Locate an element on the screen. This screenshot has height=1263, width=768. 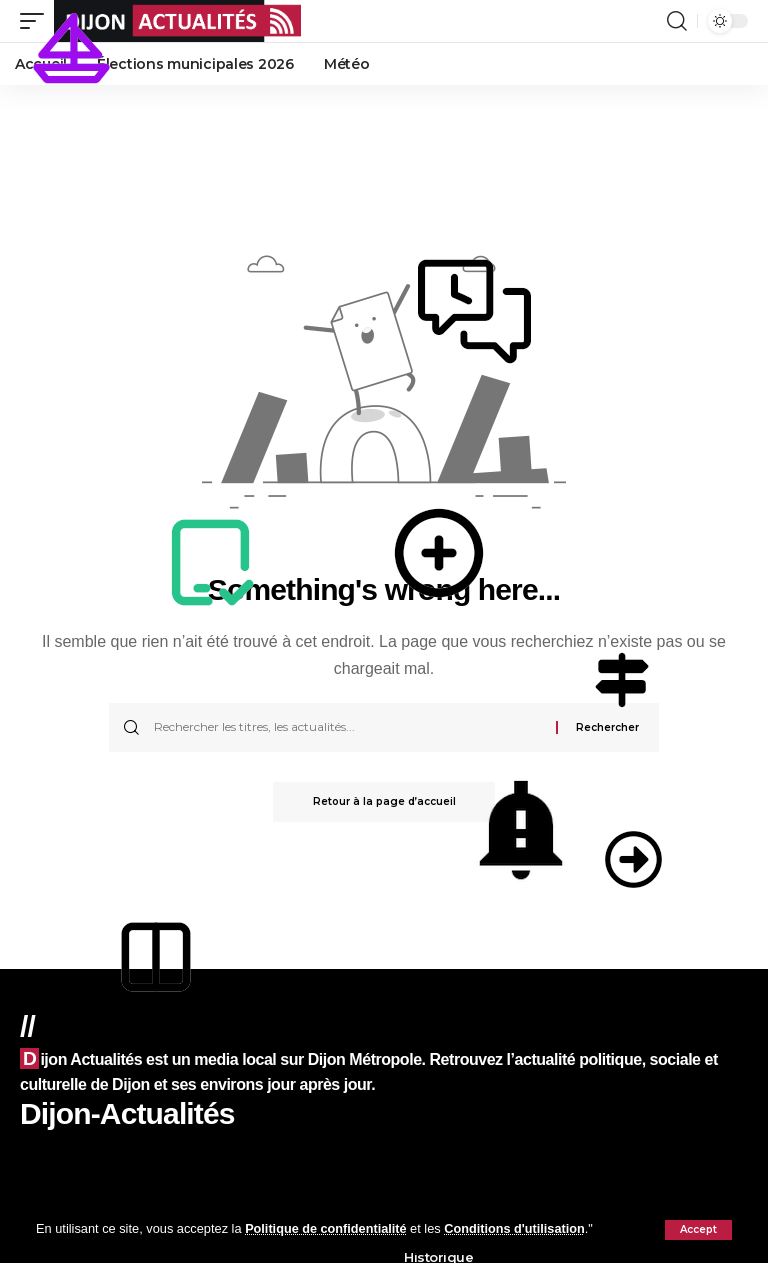
ipad successfully connected or paired is located at coordinates (210, 562).